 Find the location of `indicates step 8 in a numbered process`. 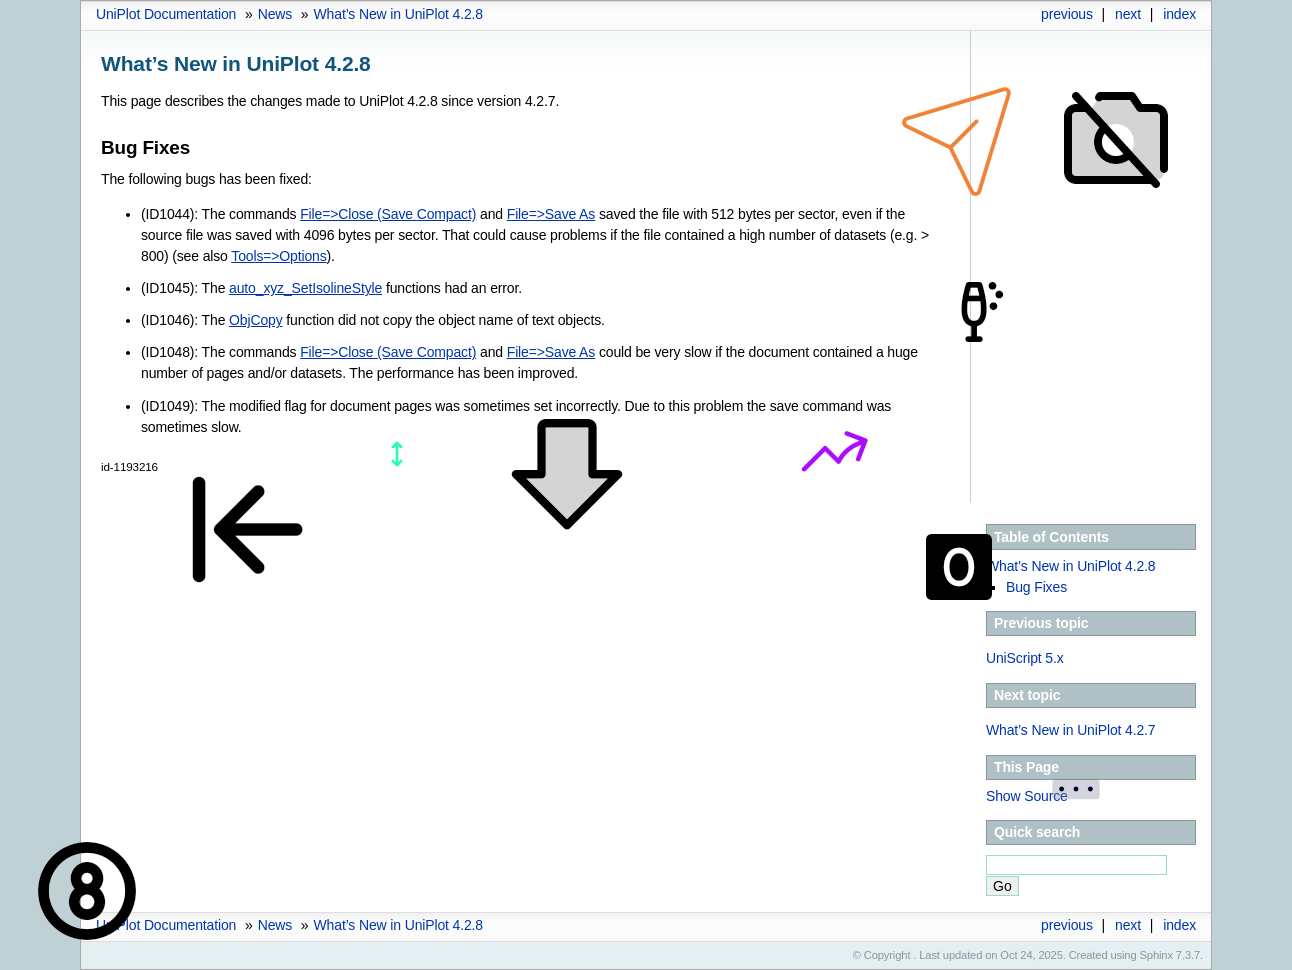

indicates step 8 in a numbered process is located at coordinates (87, 891).